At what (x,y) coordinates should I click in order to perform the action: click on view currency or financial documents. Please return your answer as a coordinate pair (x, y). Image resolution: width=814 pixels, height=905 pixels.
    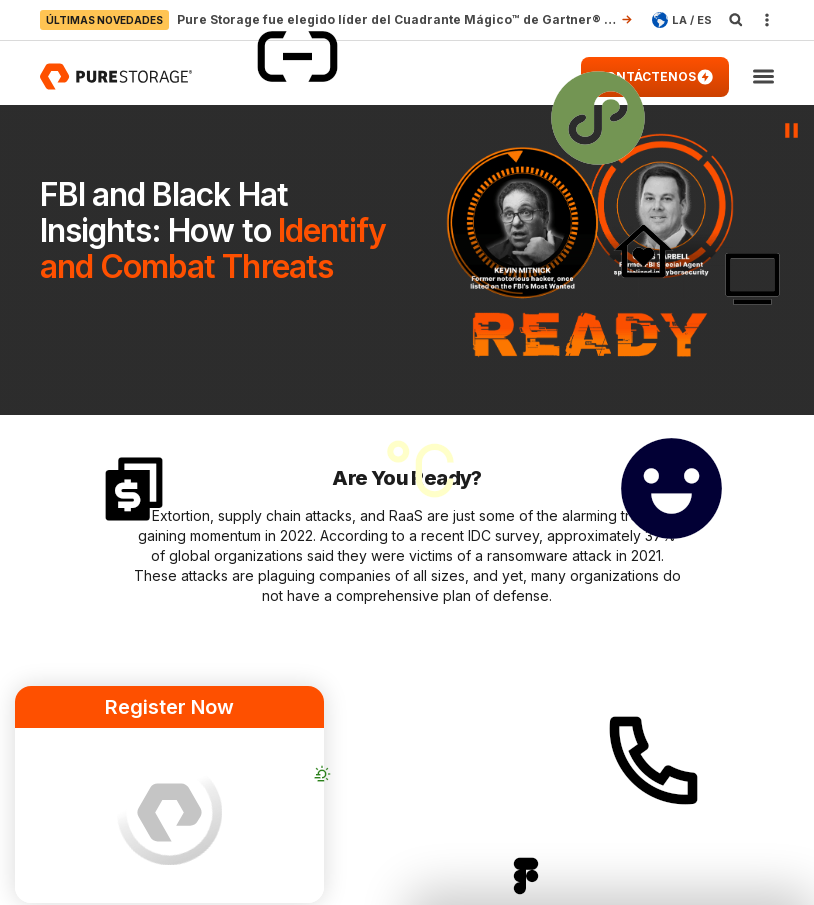
    Looking at the image, I should click on (134, 489).